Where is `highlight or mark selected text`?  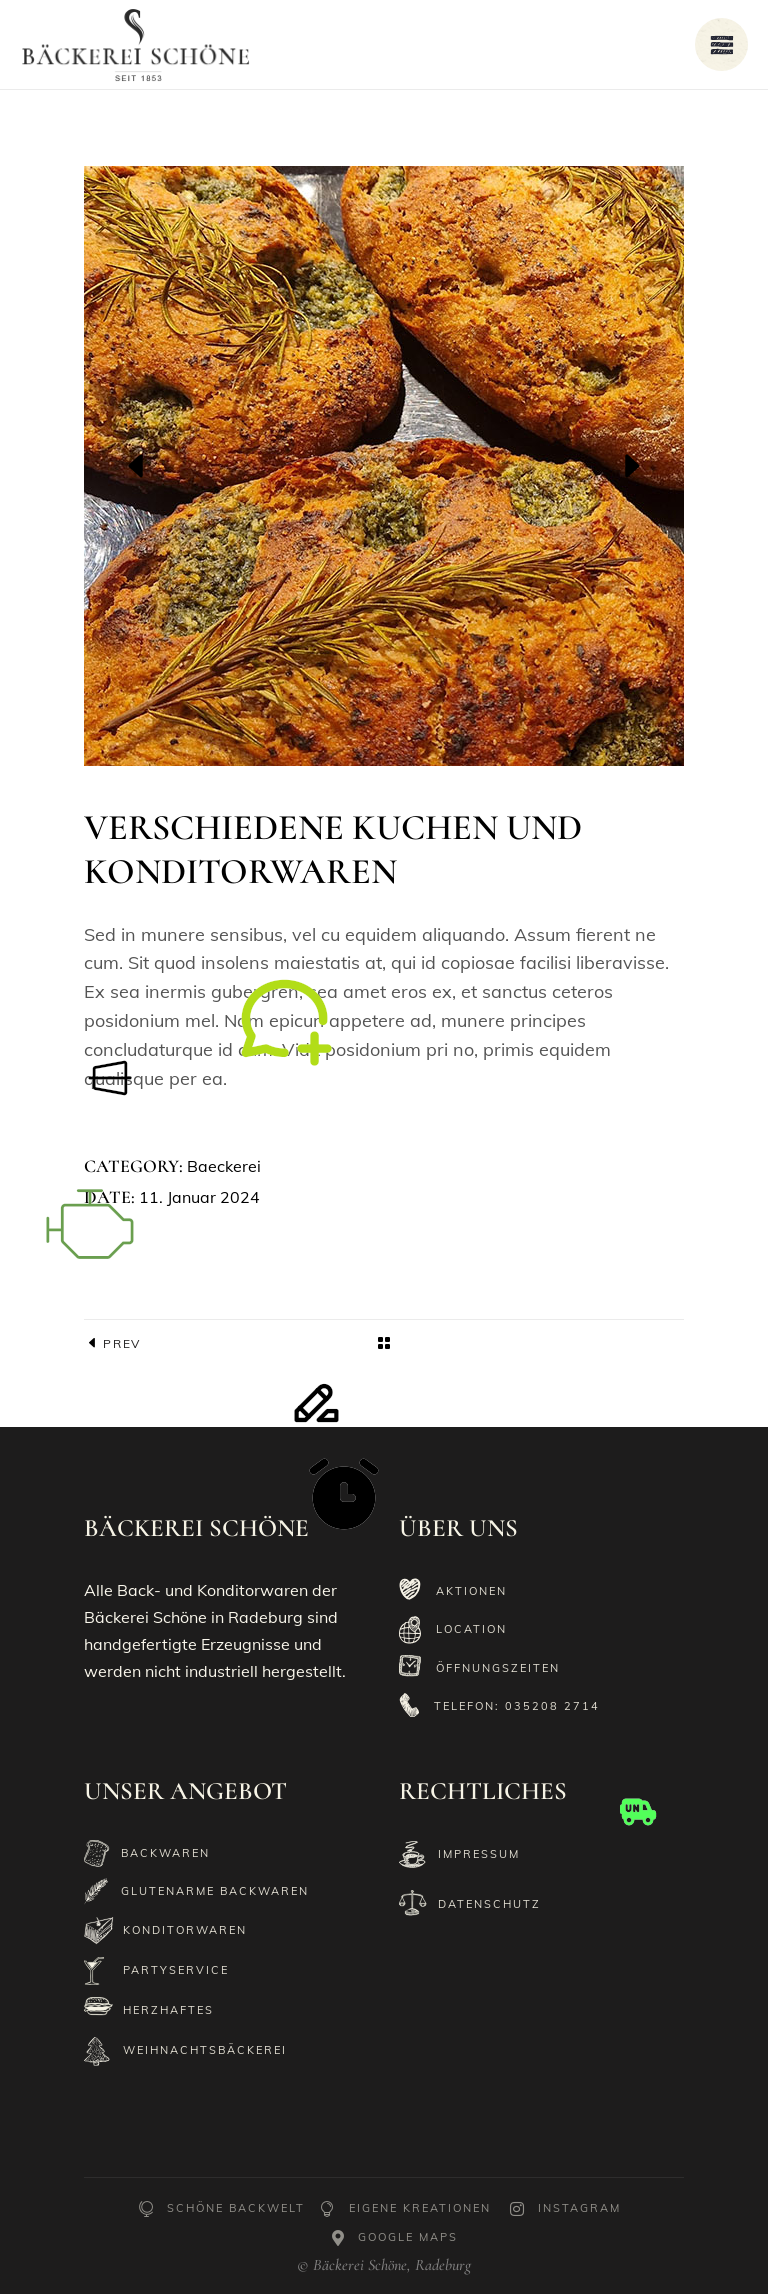
highlight or mark selected text is located at coordinates (316, 1404).